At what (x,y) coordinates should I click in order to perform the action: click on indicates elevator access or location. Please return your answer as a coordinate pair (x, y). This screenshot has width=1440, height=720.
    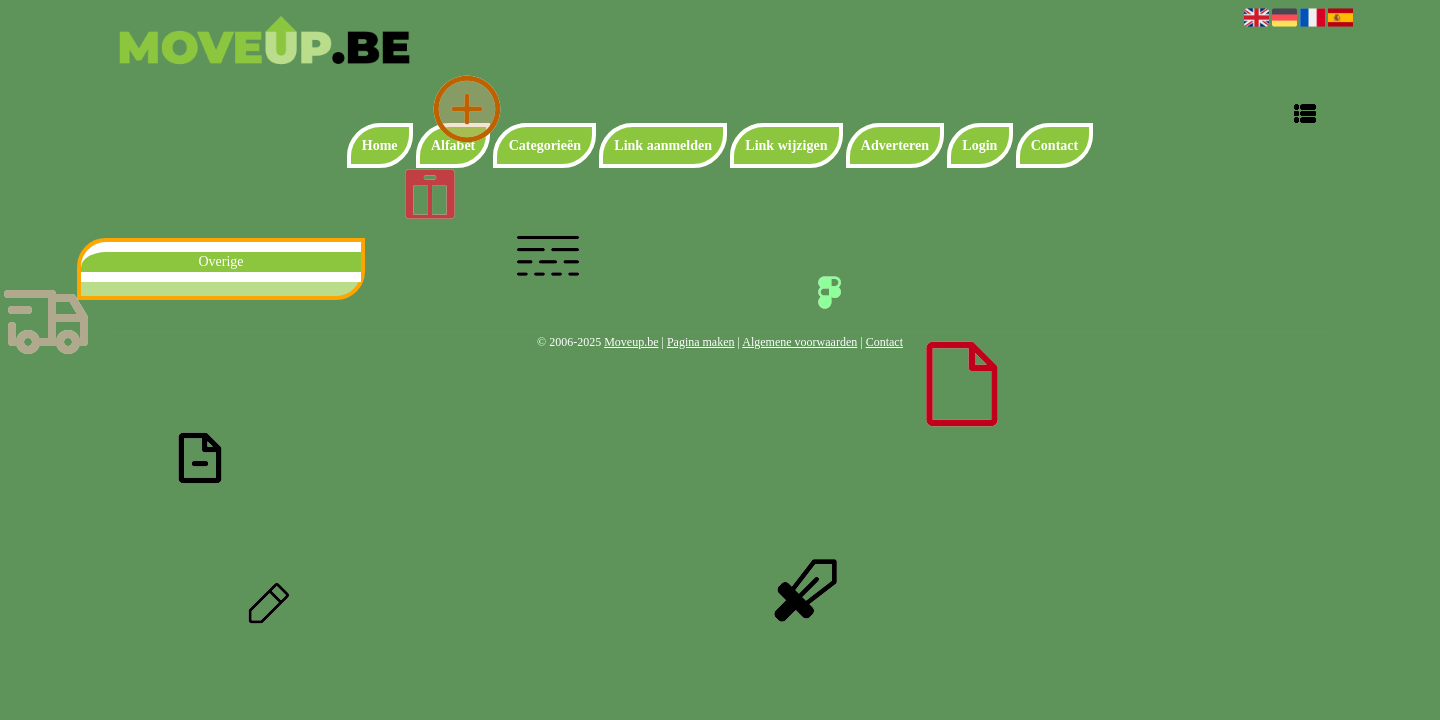
    Looking at the image, I should click on (430, 194).